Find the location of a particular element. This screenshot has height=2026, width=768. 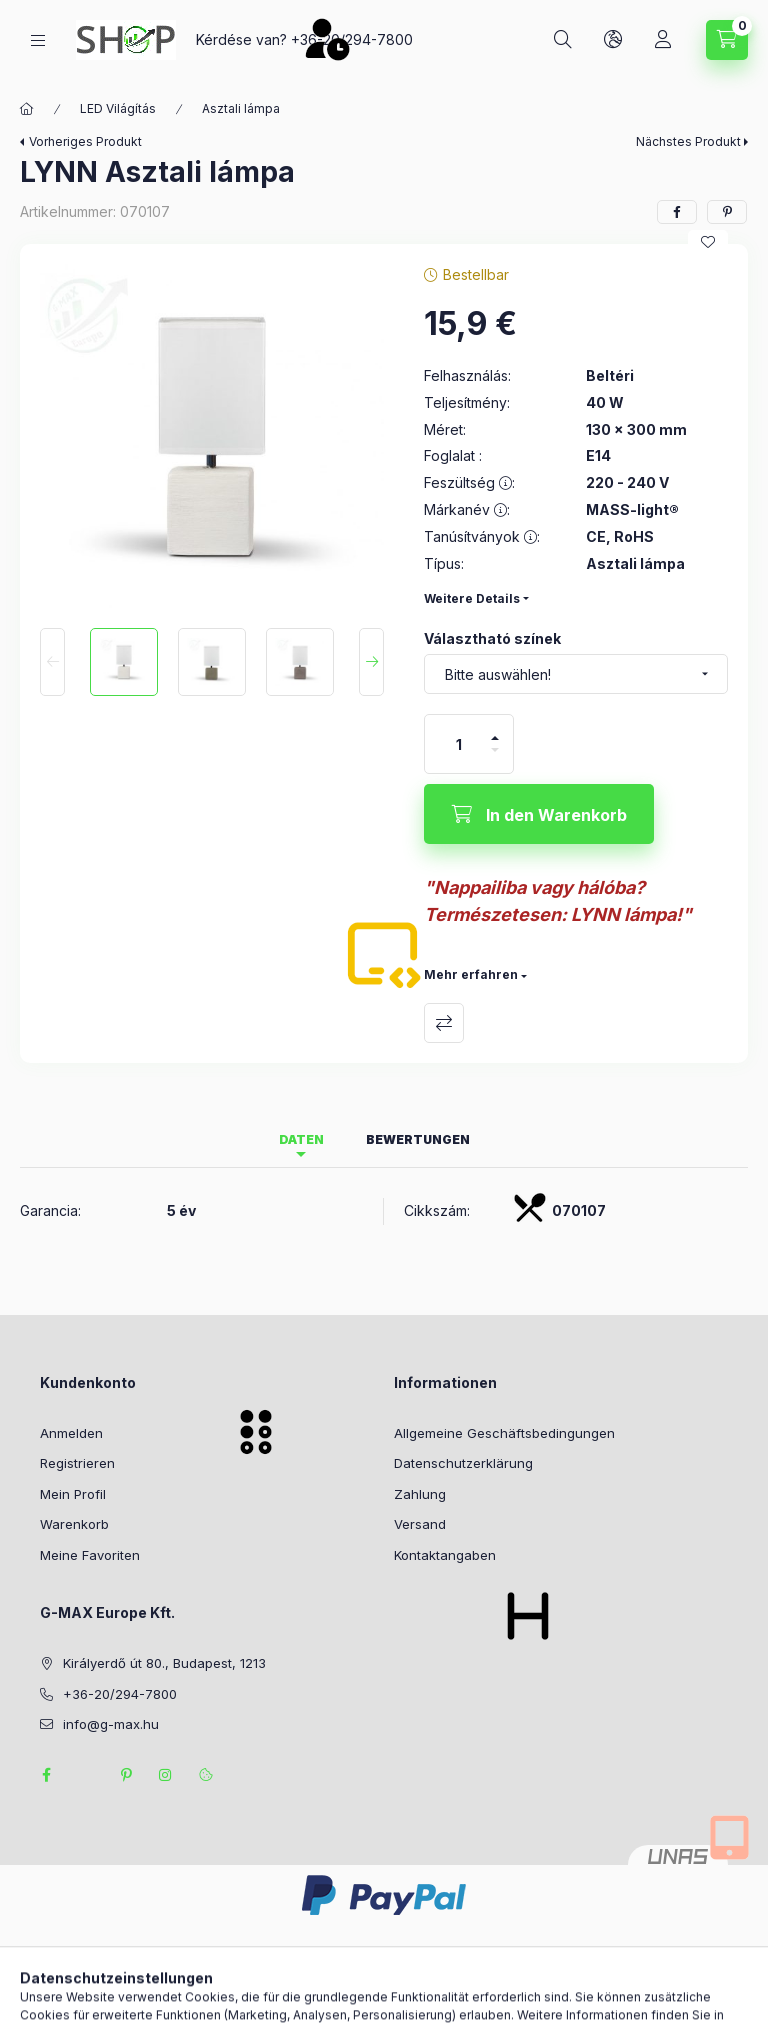

open code editor on tablet device is located at coordinates (382, 953).